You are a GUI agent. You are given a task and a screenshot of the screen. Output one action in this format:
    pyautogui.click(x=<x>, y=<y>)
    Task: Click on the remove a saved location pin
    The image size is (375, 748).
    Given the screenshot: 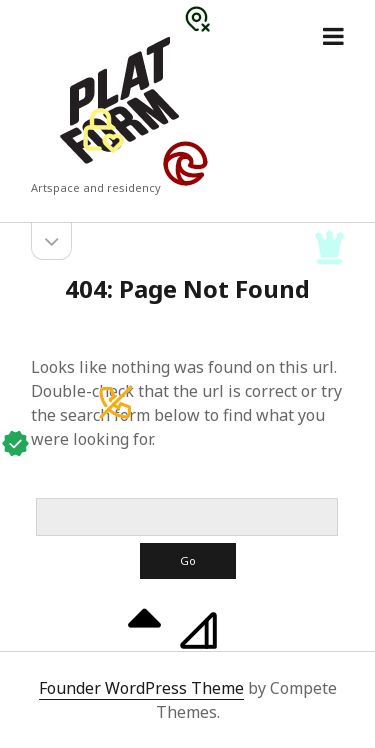 What is the action you would take?
    pyautogui.click(x=196, y=18)
    